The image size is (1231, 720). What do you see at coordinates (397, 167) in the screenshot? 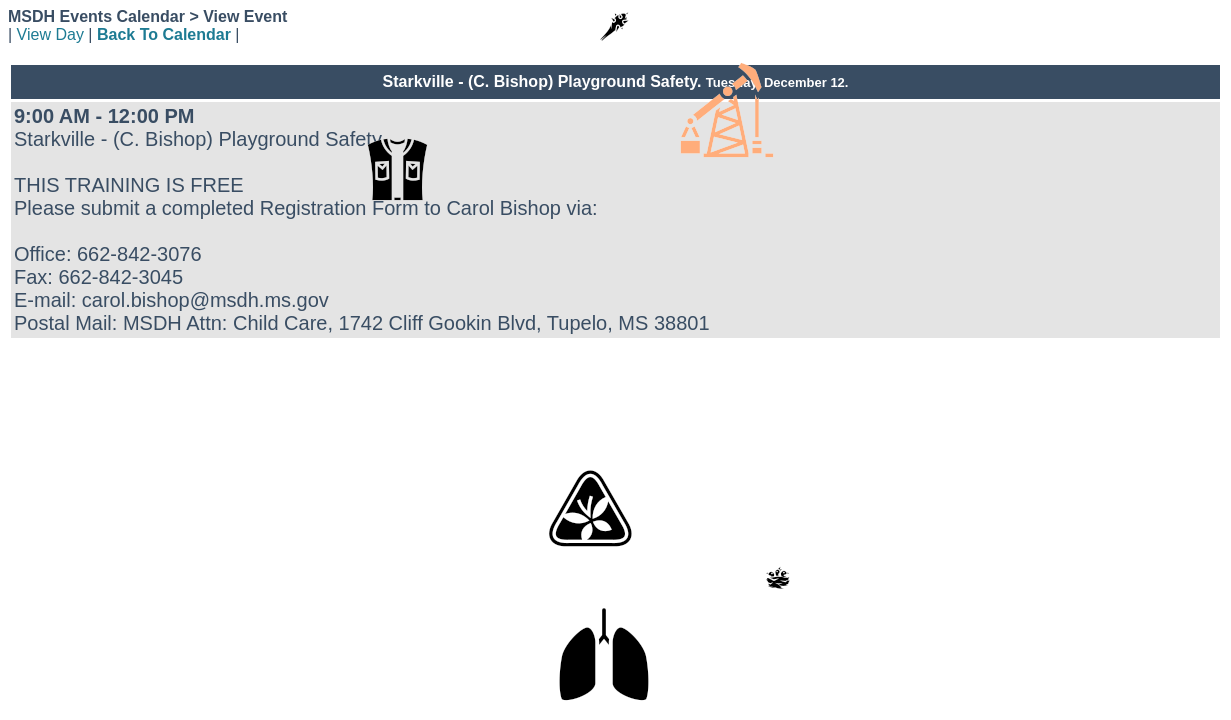
I see `select sleeveless jacket for character outfit` at bounding box center [397, 167].